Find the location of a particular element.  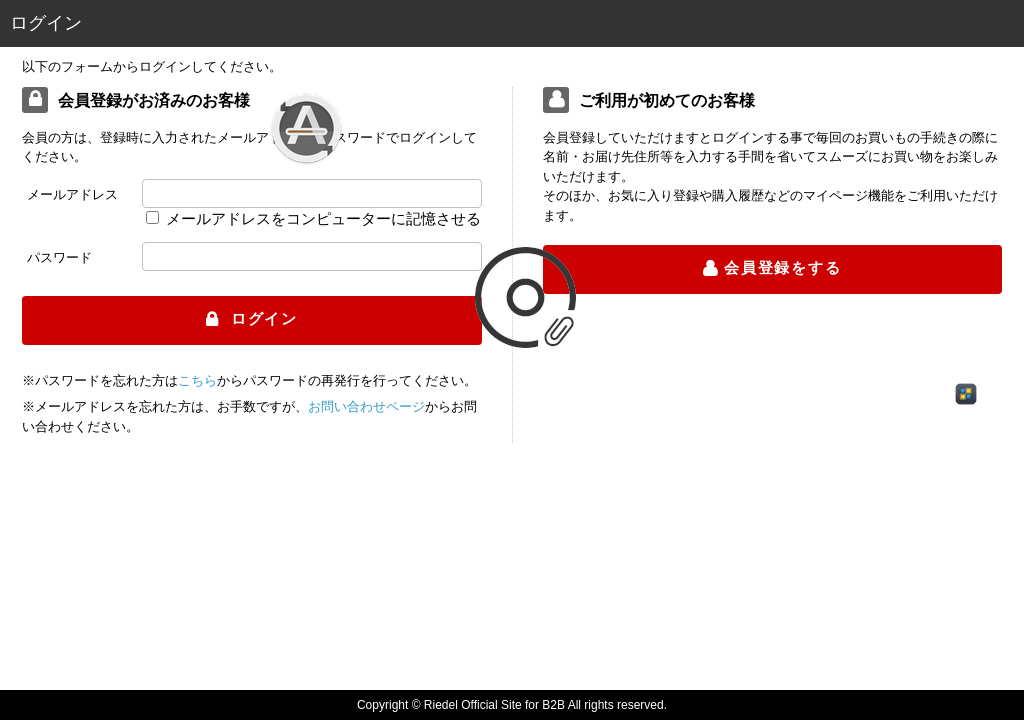

launch gnome klotski sliding block puzzle game is located at coordinates (966, 394).